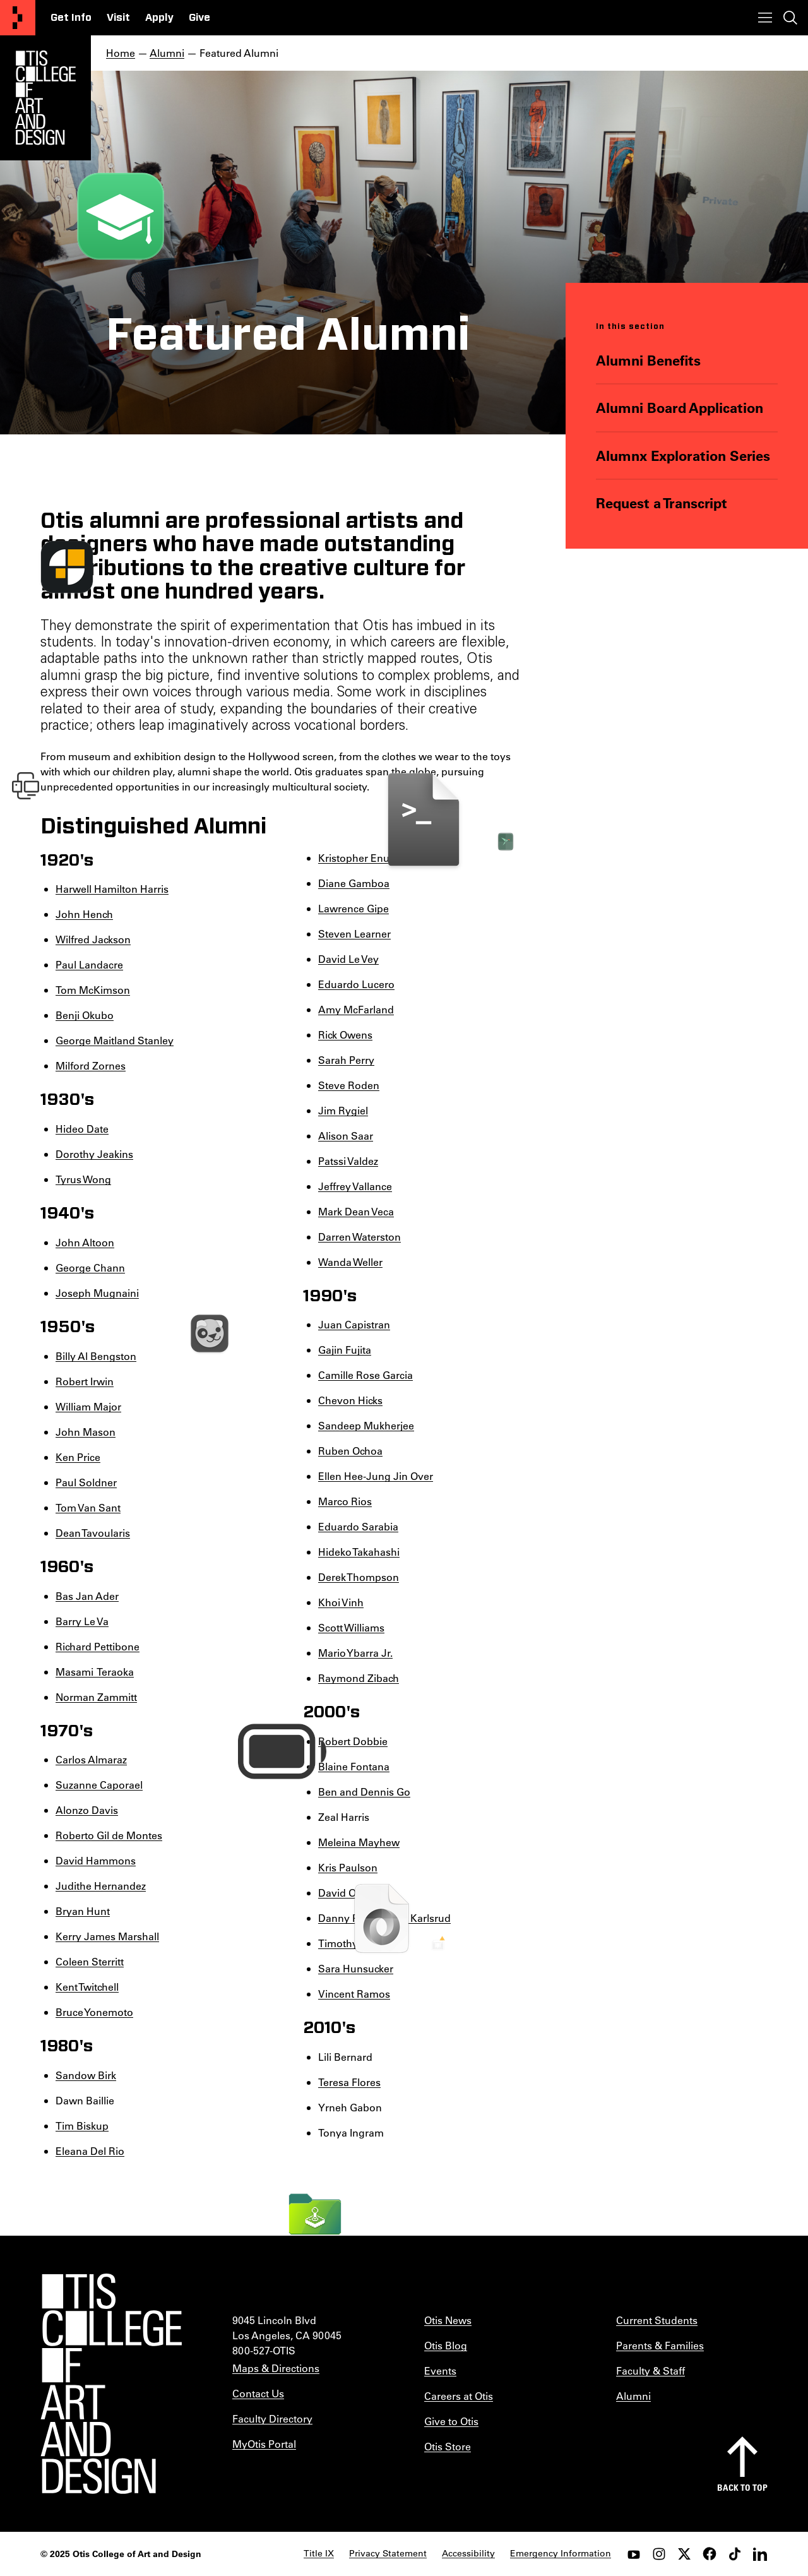  I want to click on a JSON file type indicator, so click(381, 1918).